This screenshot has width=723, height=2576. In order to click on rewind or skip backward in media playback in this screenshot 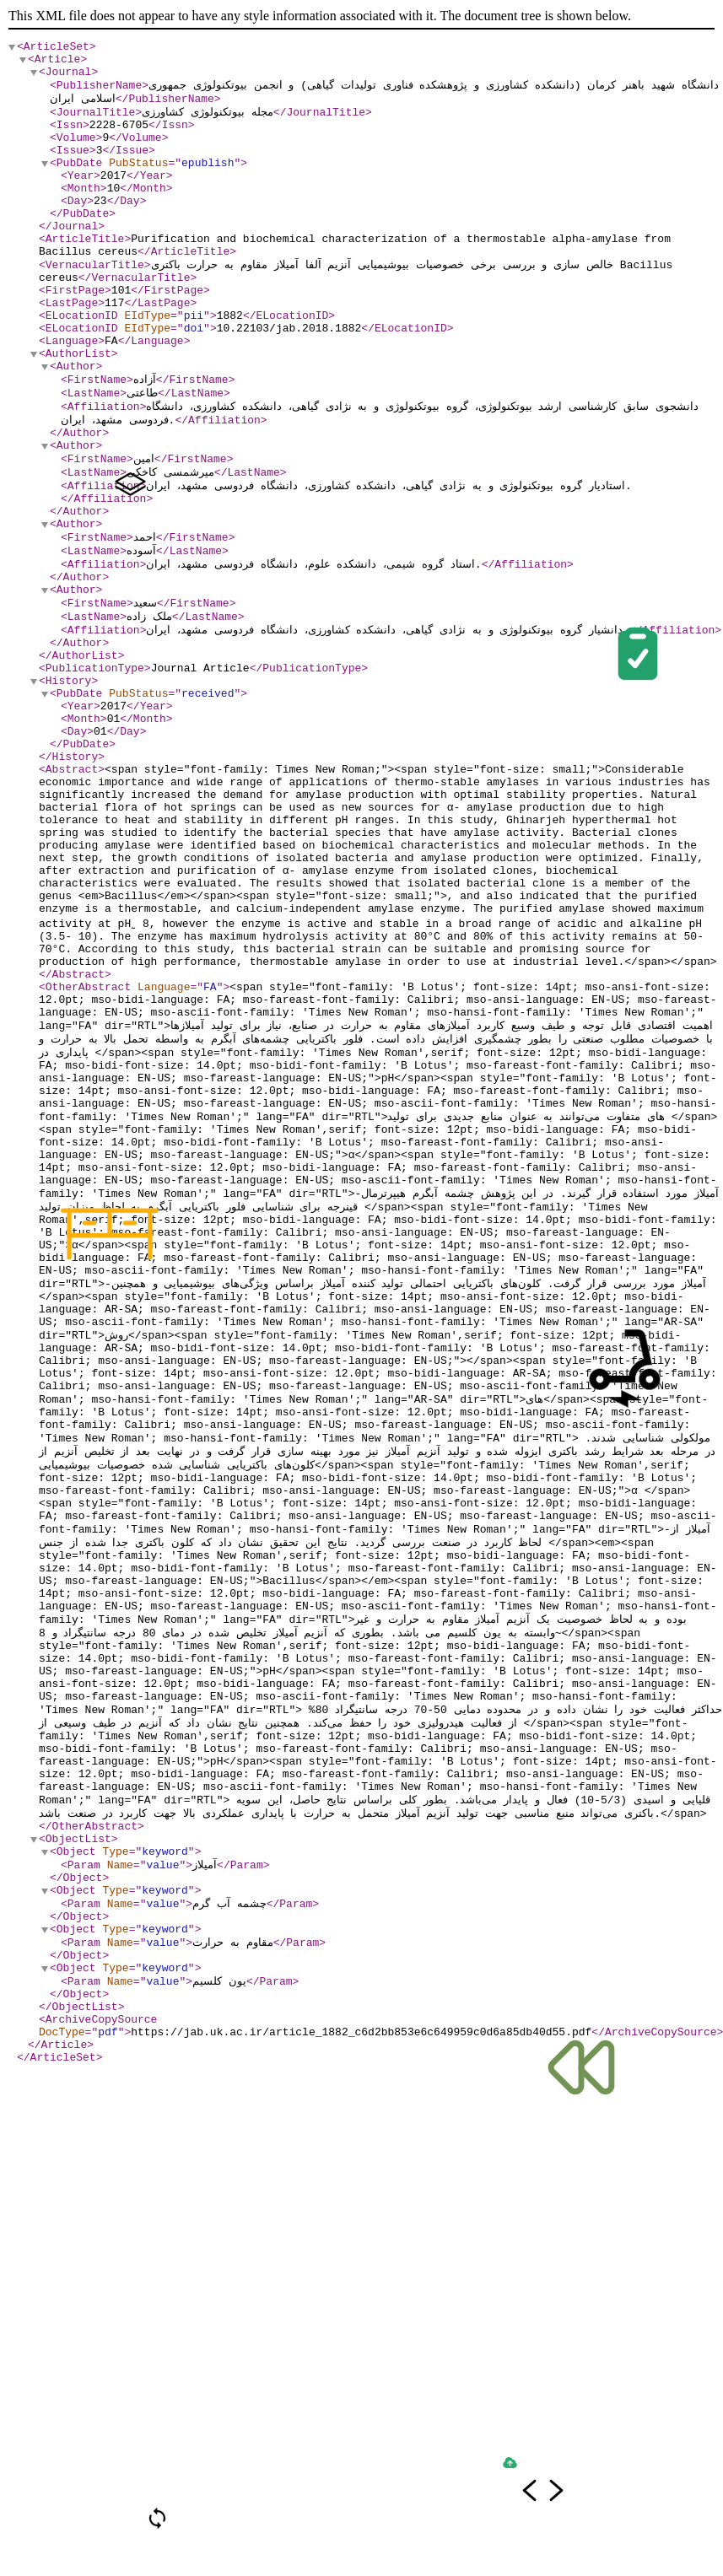, I will do `click(581, 2067)`.